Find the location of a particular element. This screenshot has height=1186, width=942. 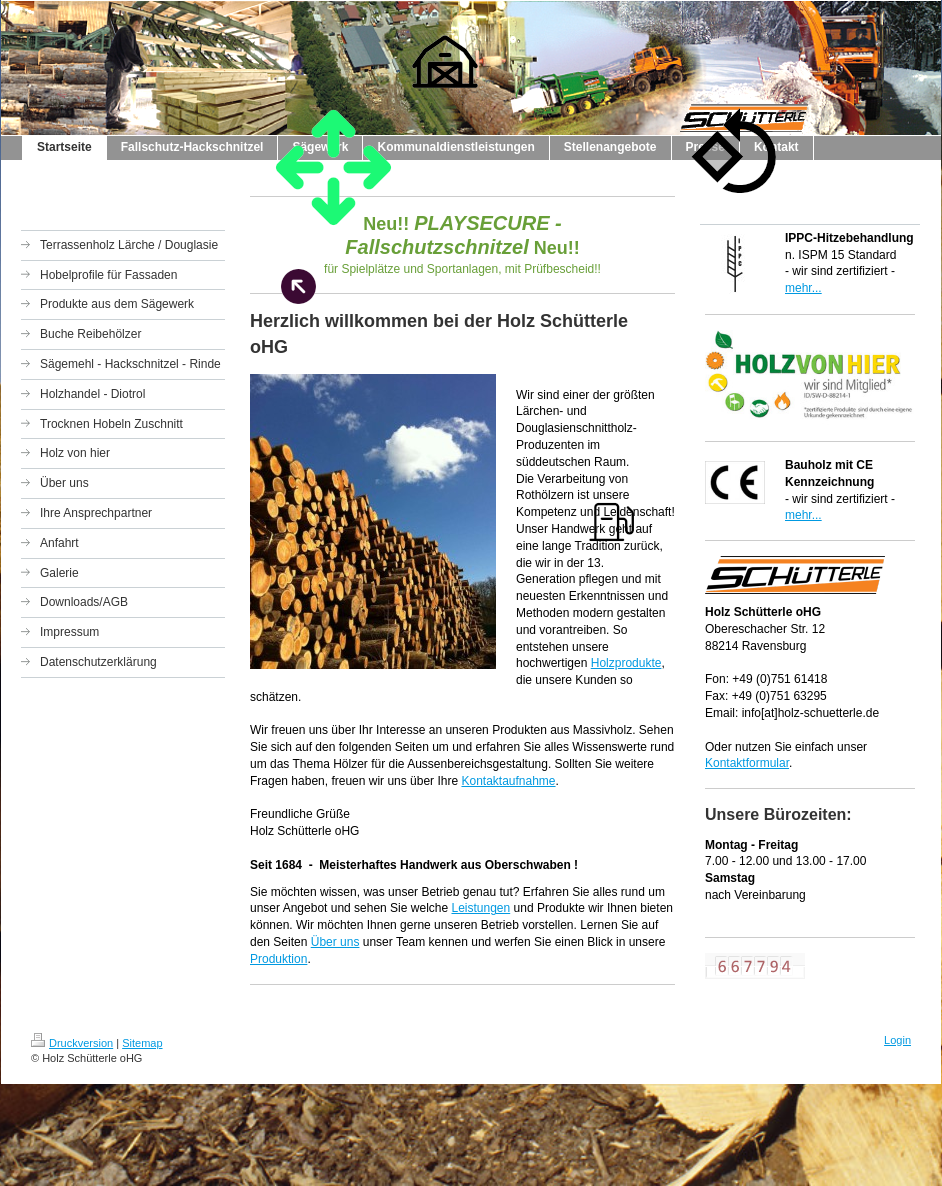

expand to fullscreen mode is located at coordinates (333, 167).